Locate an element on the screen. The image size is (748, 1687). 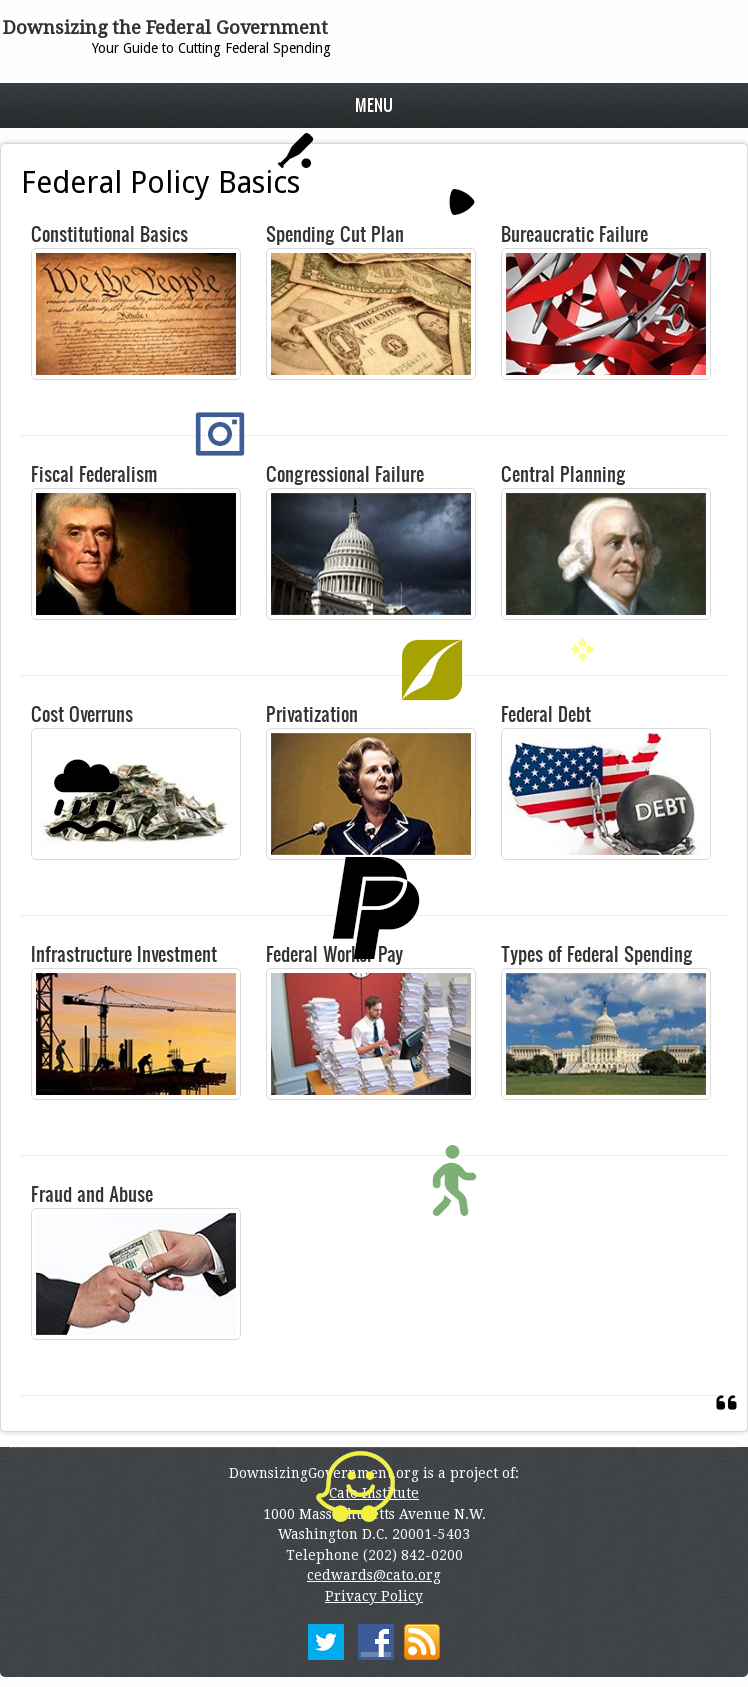
get walking directions is located at coordinates (452, 1180).